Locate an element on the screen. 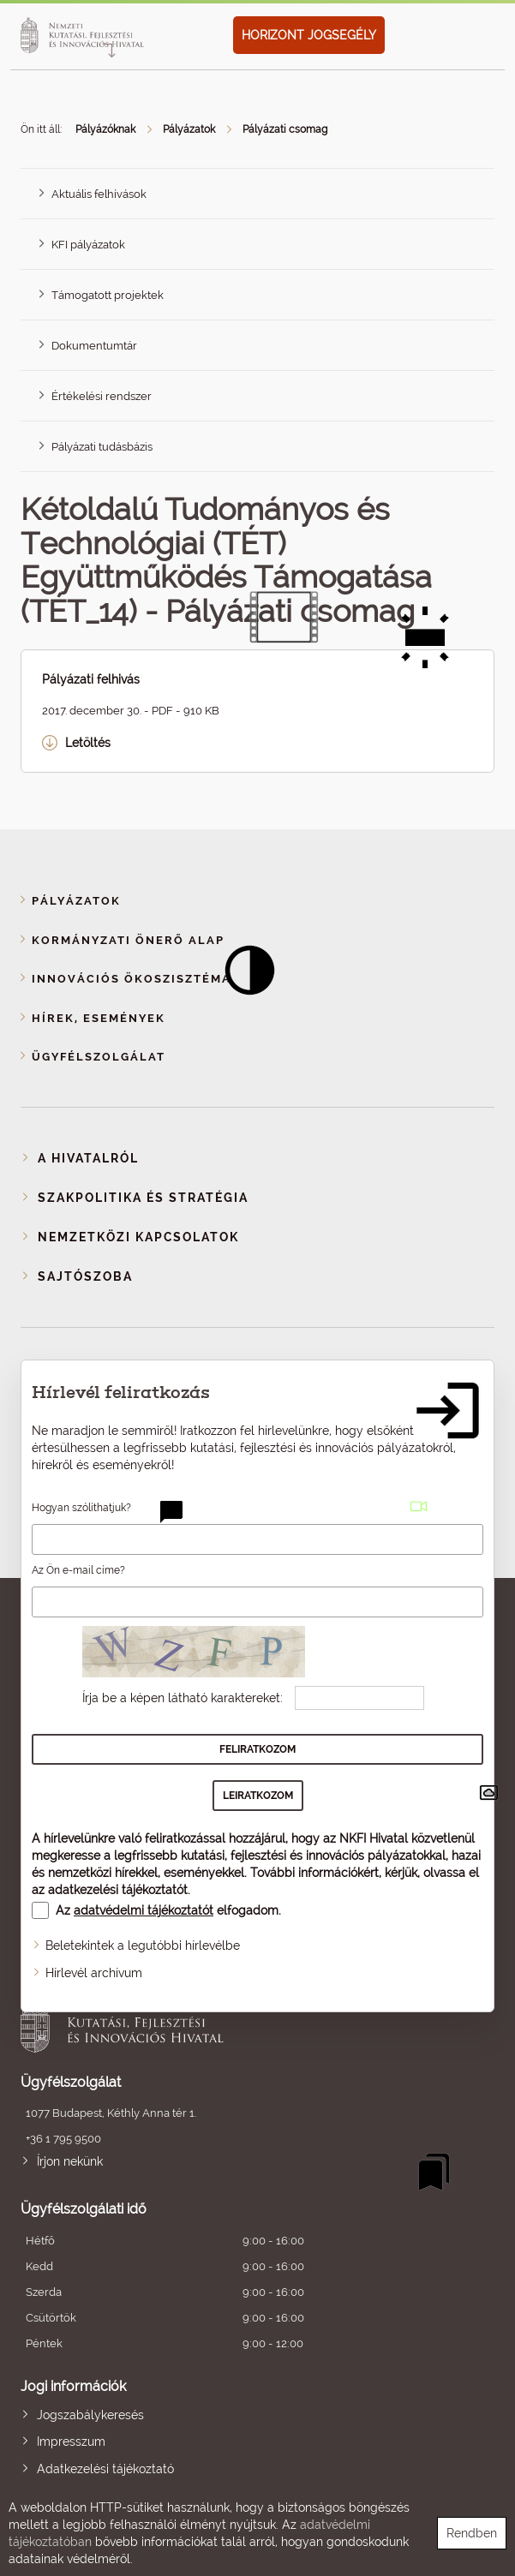 The image size is (515, 2576). open chat or messaging is located at coordinates (171, 1512).